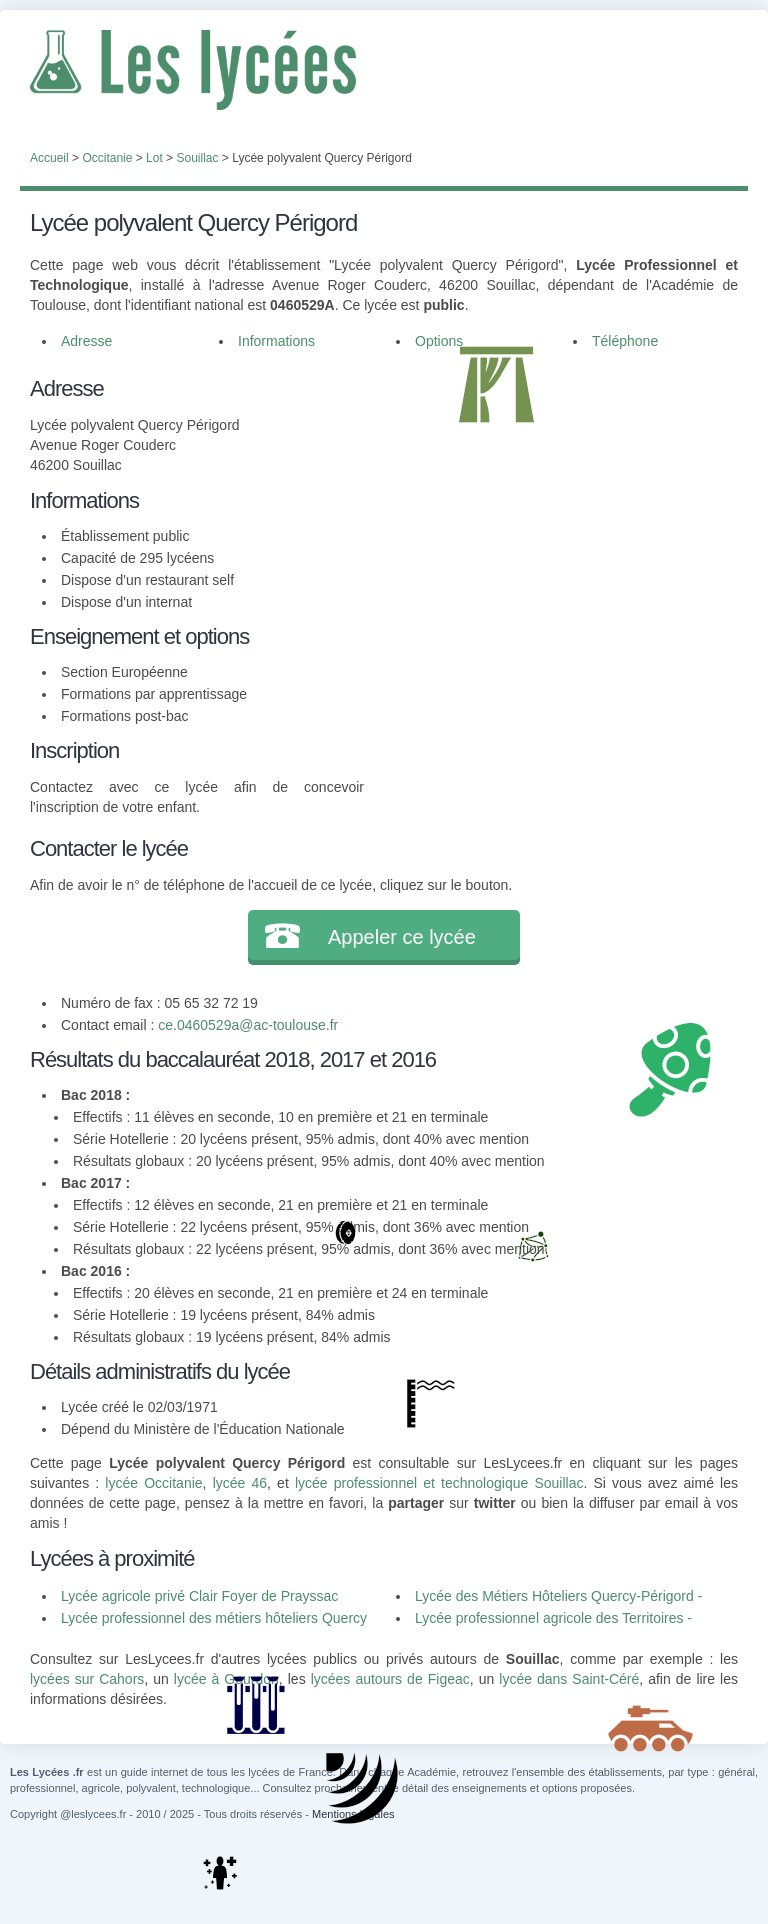 The image size is (768, 1924). Describe the element at coordinates (362, 1789) in the screenshot. I see `subscribe to RSS feed` at that location.